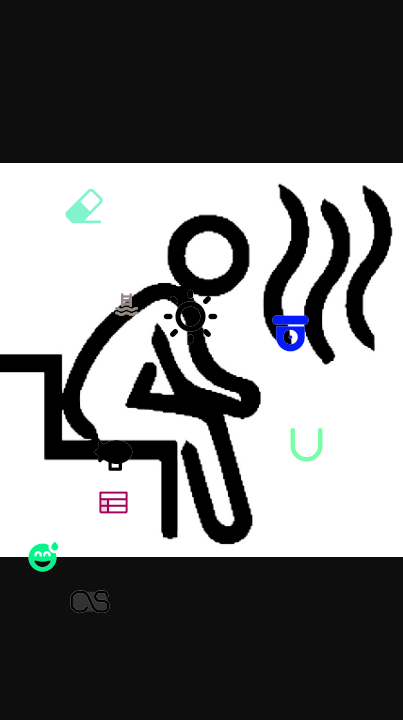 The height and width of the screenshot is (720, 403). What do you see at coordinates (290, 333) in the screenshot?
I see `access security camera settings` at bounding box center [290, 333].